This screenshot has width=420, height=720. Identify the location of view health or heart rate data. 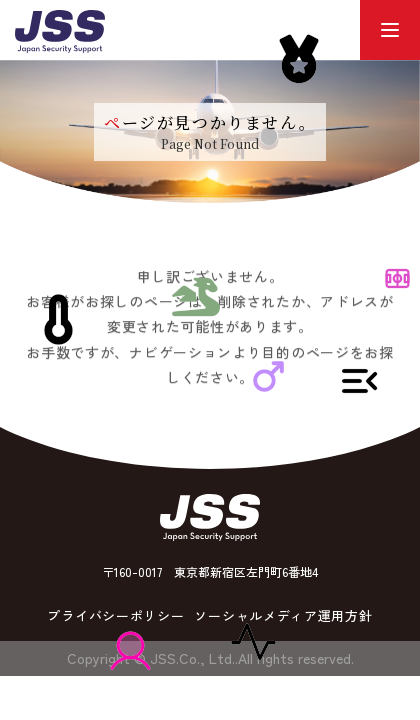
(253, 642).